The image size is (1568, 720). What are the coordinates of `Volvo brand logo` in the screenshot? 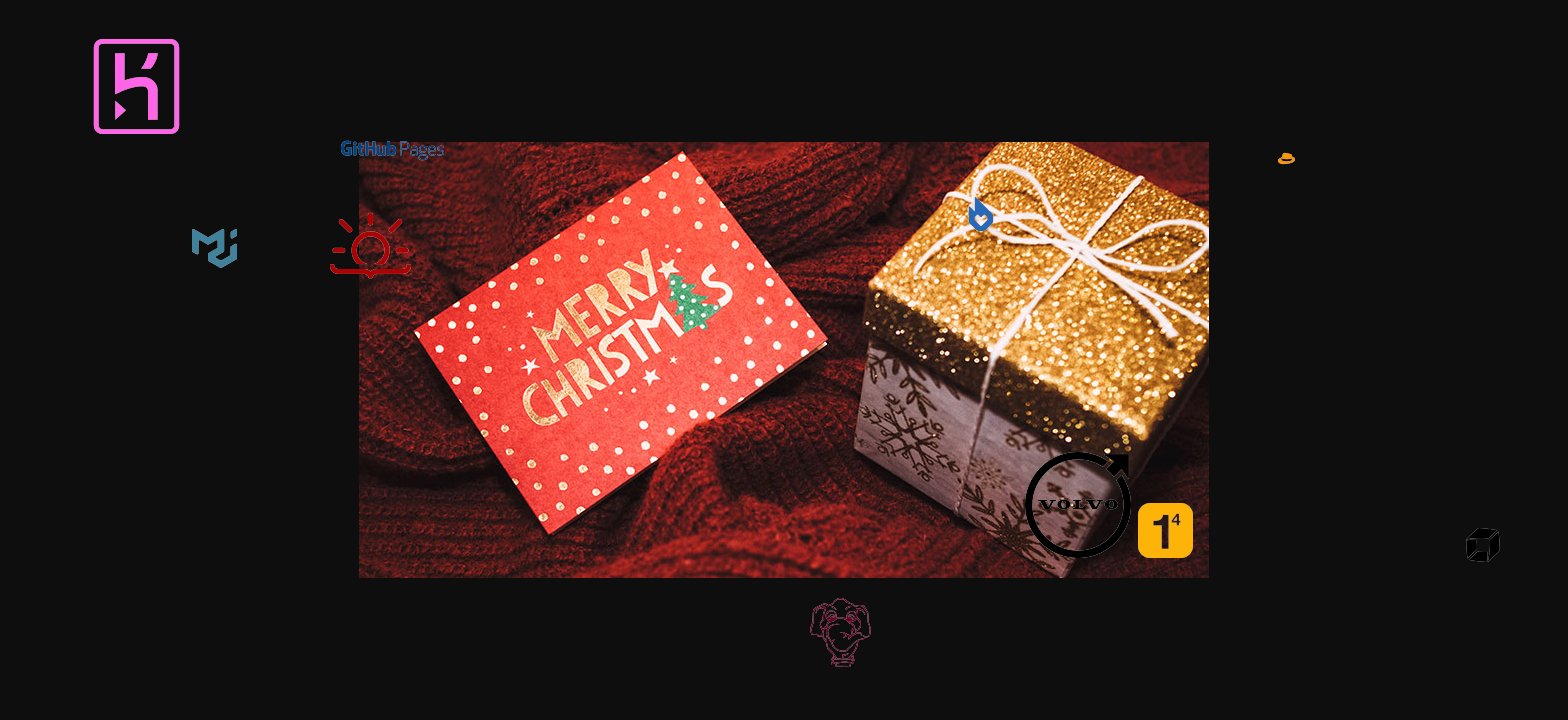 It's located at (1078, 505).